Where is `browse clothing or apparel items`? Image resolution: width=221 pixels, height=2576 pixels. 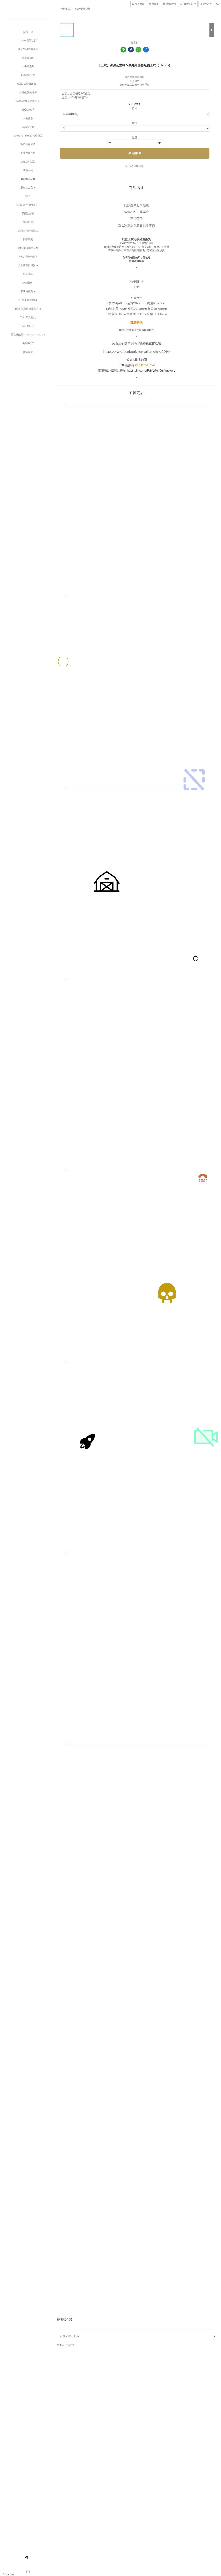 browse clothing or apparel items is located at coordinates (27, 2557).